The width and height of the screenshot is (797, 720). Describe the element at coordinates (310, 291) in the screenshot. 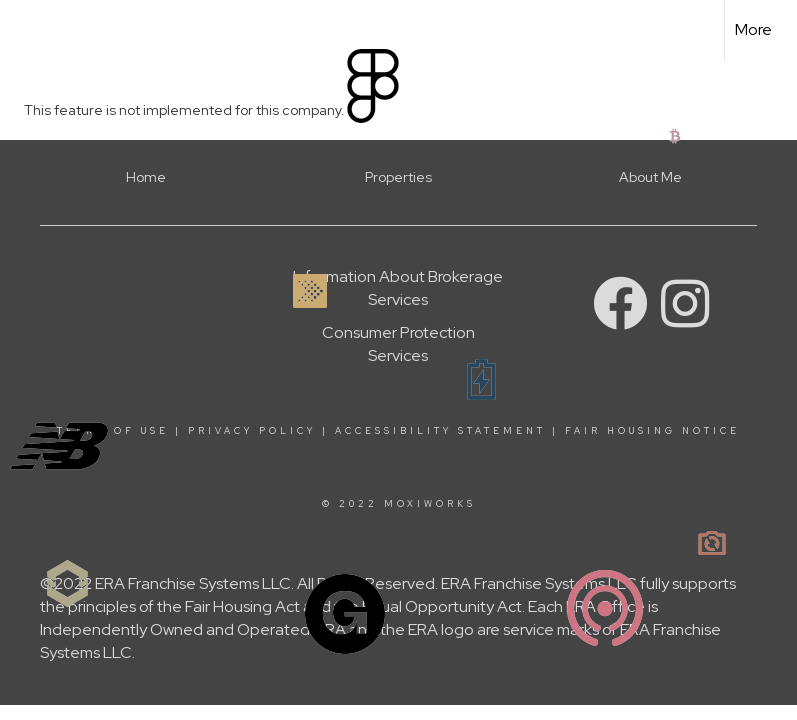

I see `presto database logo` at that location.